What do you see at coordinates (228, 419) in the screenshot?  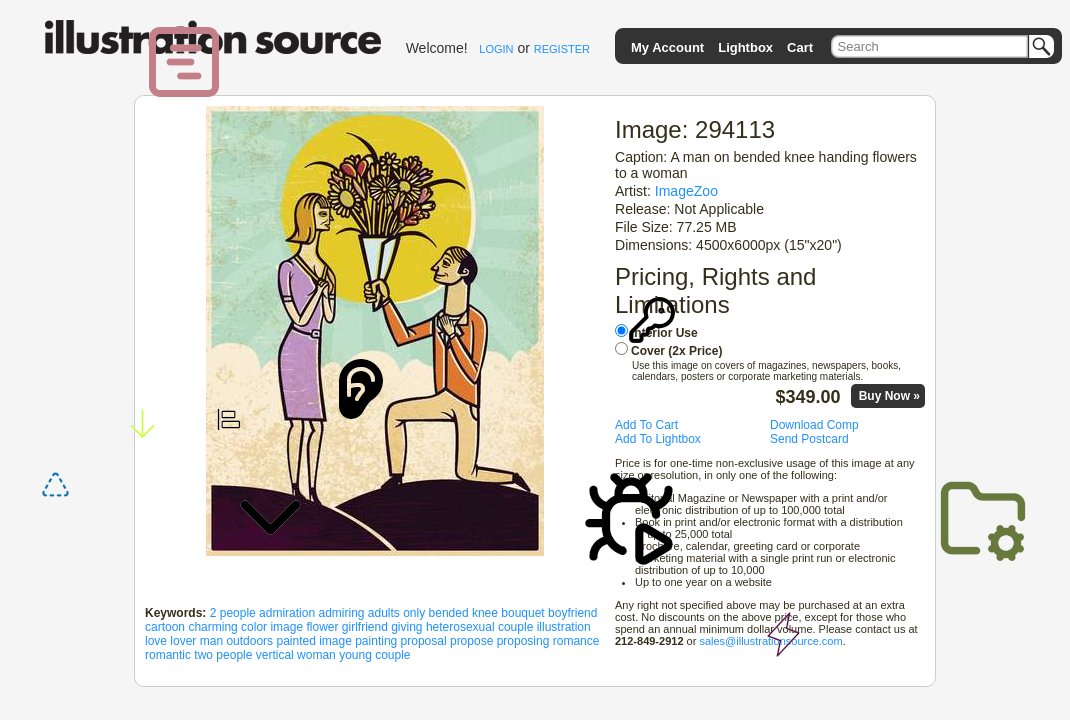 I see `align text to the left margin` at bounding box center [228, 419].